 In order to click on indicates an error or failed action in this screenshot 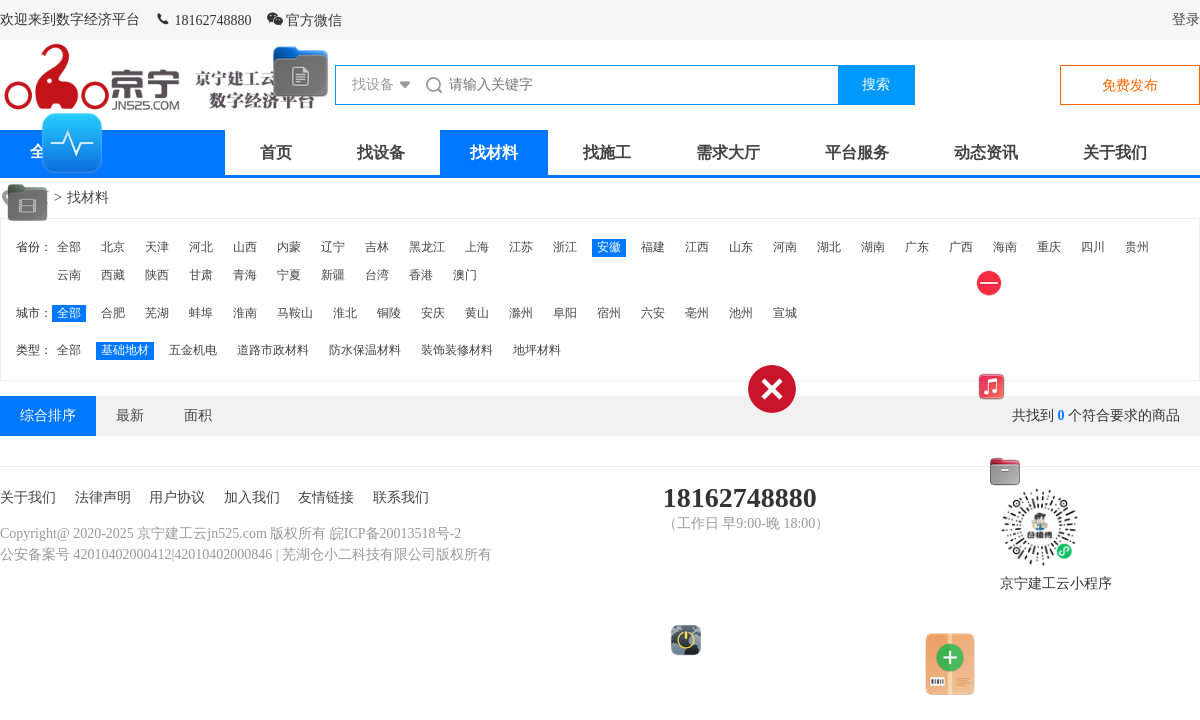, I will do `click(989, 283)`.